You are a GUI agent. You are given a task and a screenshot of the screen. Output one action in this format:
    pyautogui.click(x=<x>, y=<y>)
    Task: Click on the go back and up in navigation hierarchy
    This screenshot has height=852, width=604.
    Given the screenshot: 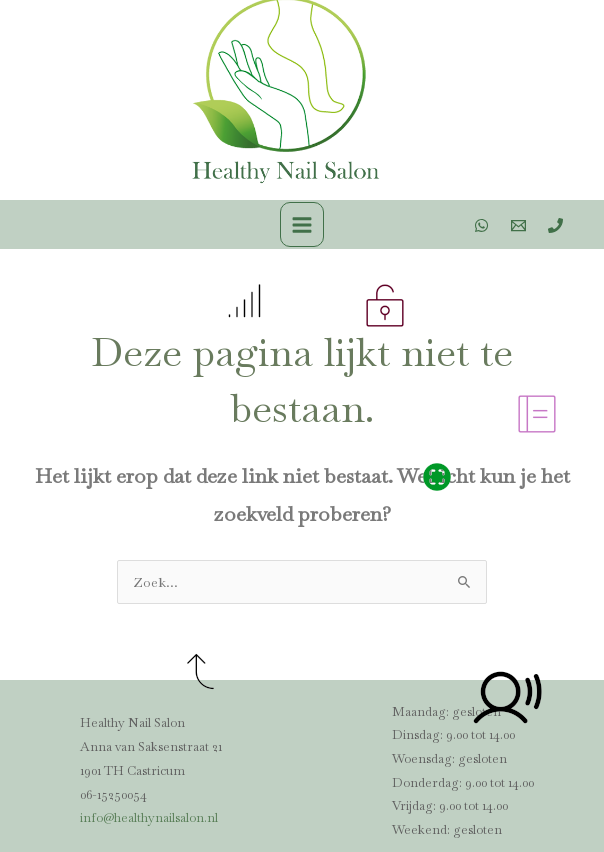 What is the action you would take?
    pyautogui.click(x=200, y=671)
    